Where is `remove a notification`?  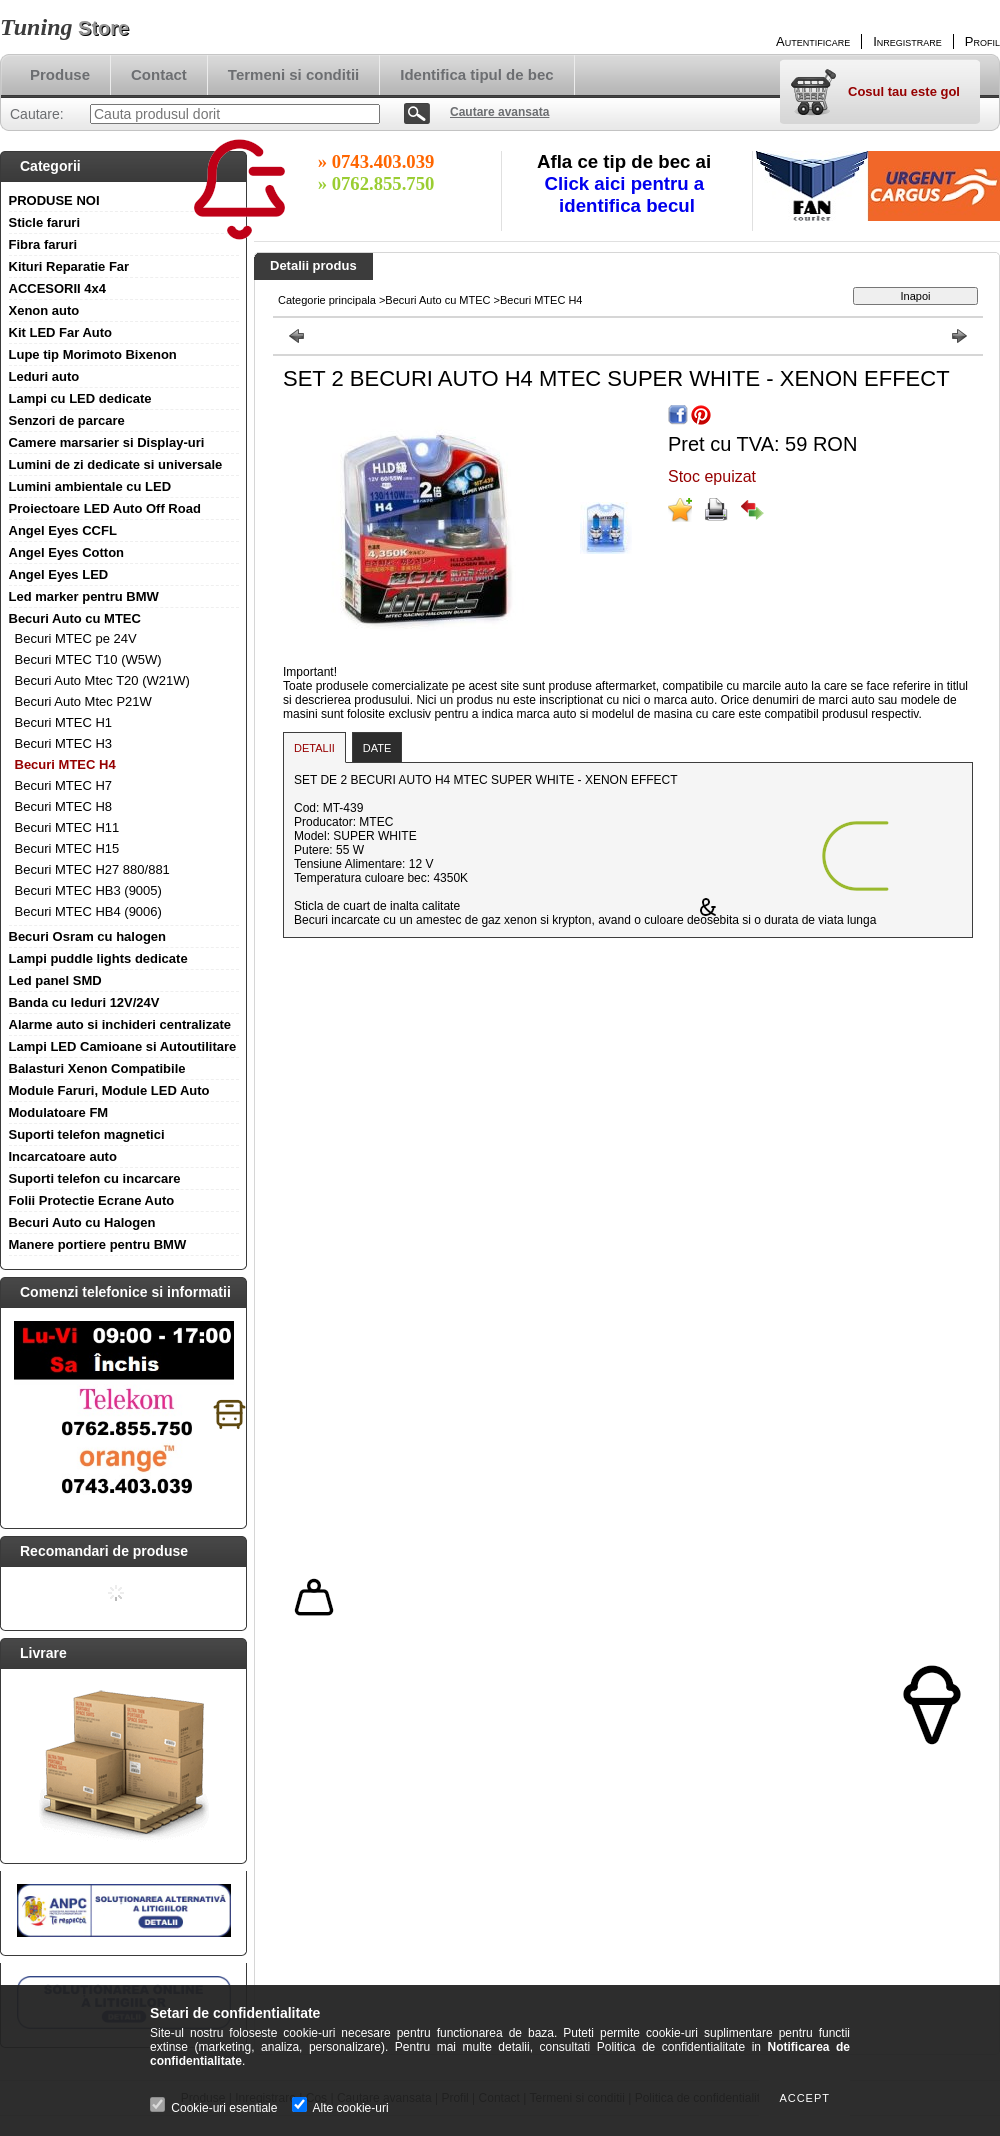 remove a notification is located at coordinates (239, 189).